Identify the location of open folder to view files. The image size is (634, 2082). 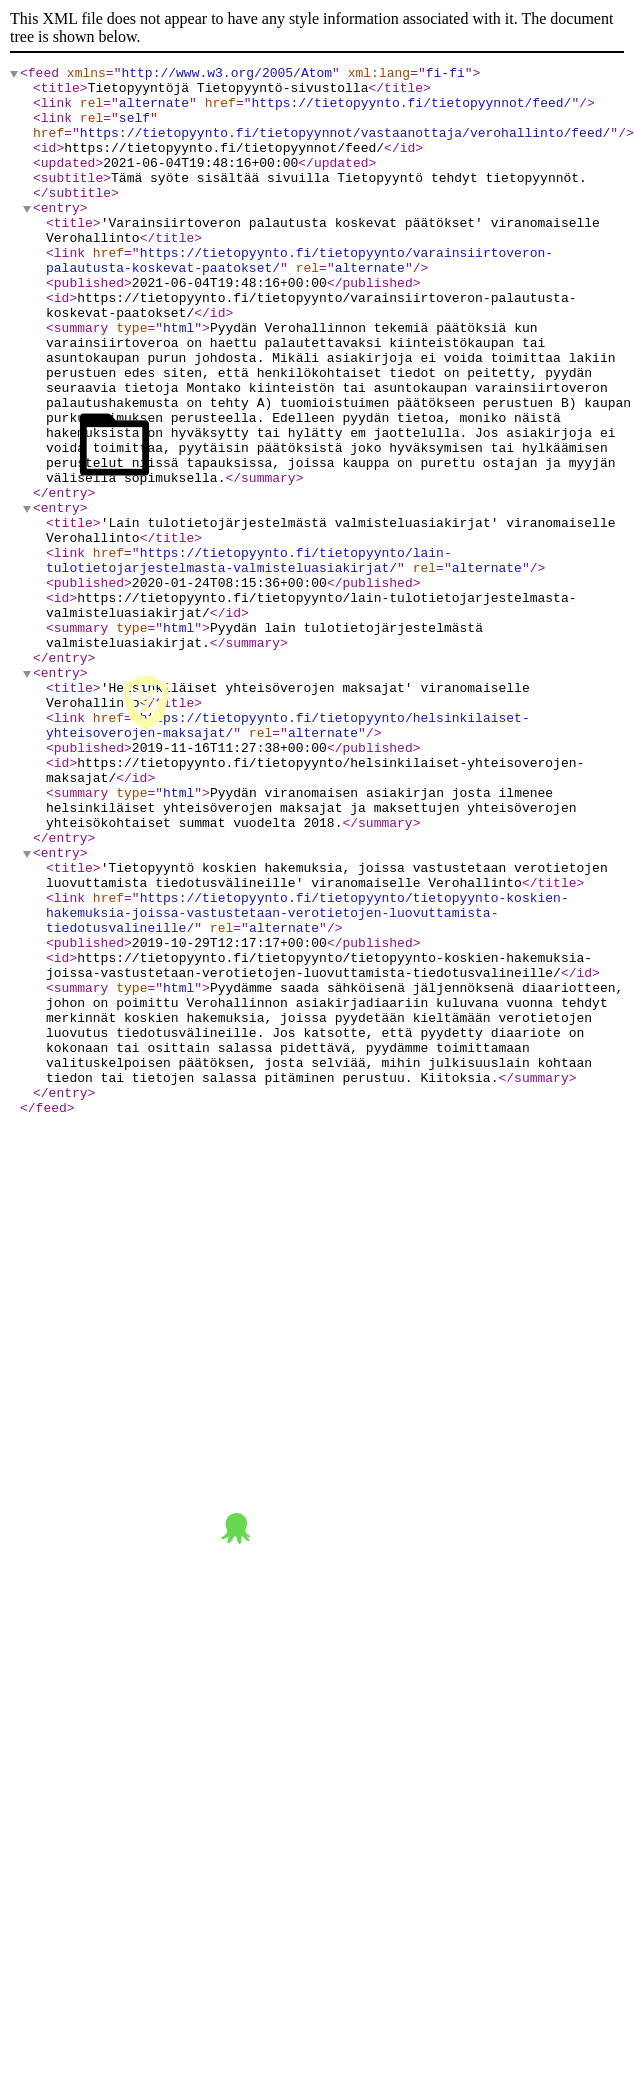
(114, 444).